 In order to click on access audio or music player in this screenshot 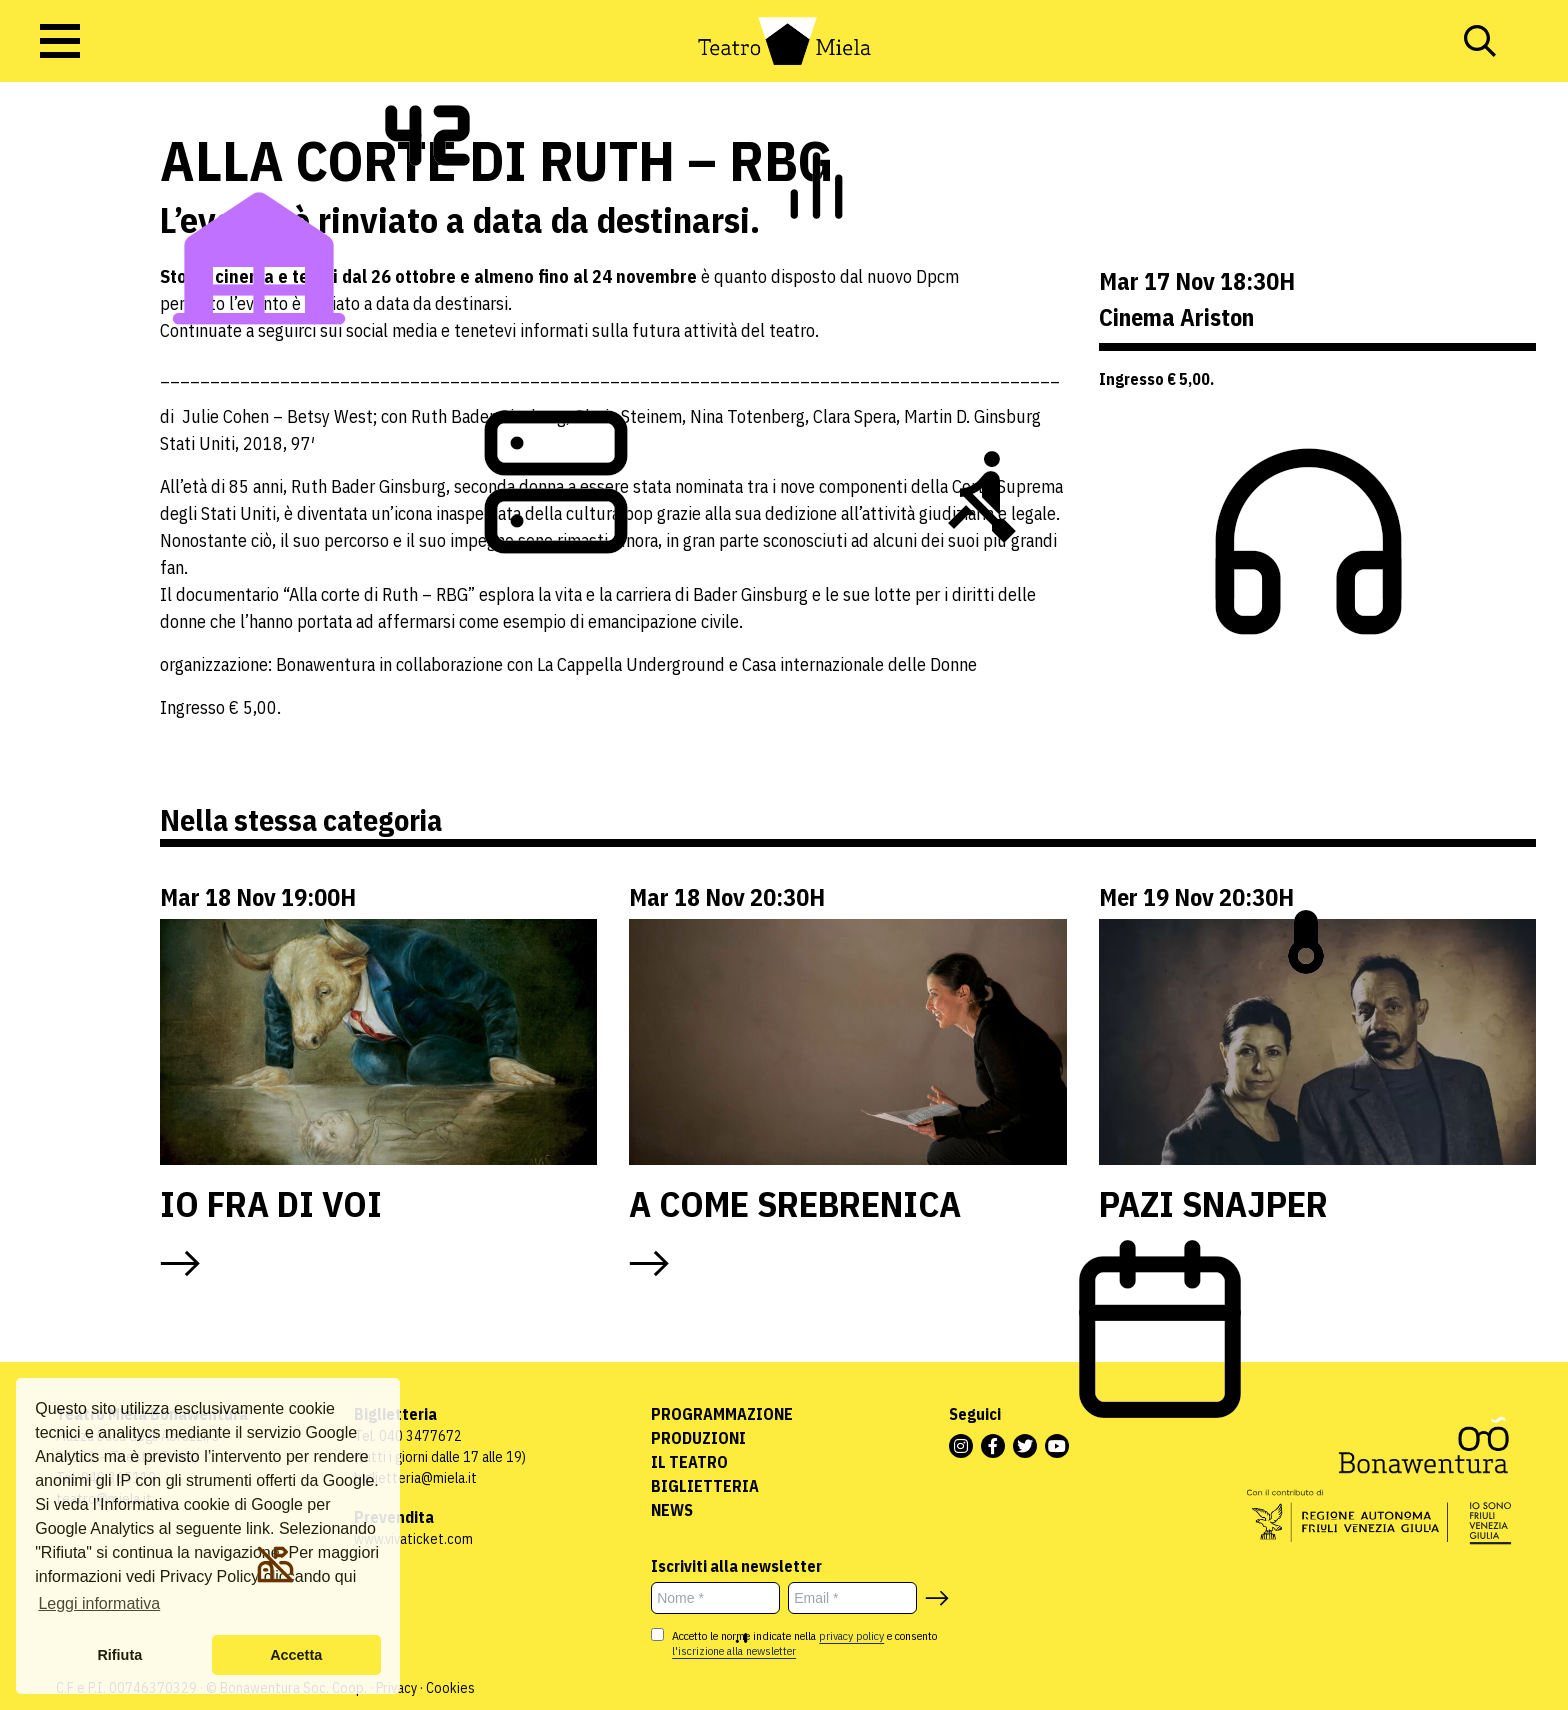, I will do `click(1308, 541)`.